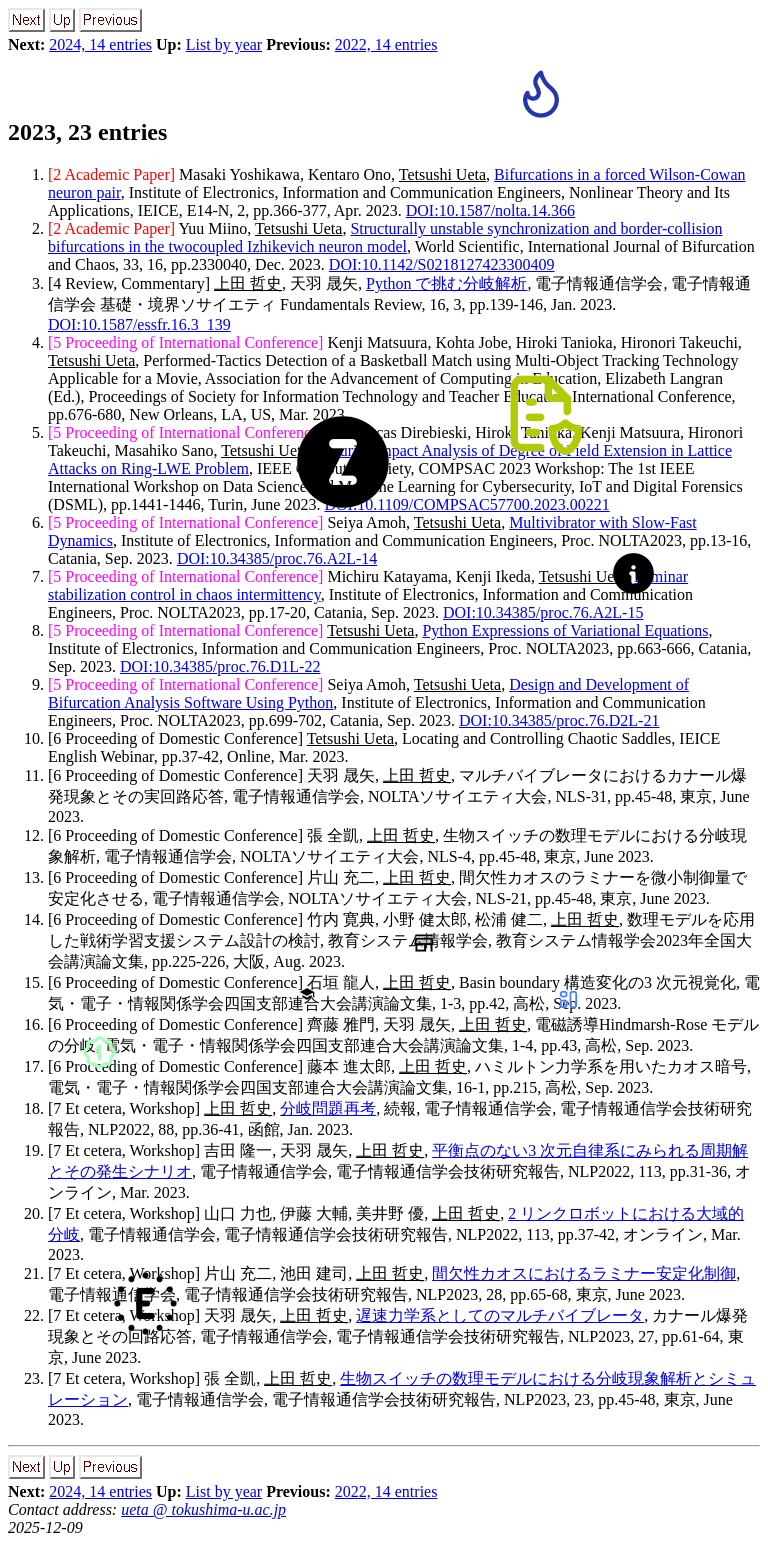  What do you see at coordinates (99, 1052) in the screenshot?
I see `indicates first place or top ranking` at bounding box center [99, 1052].